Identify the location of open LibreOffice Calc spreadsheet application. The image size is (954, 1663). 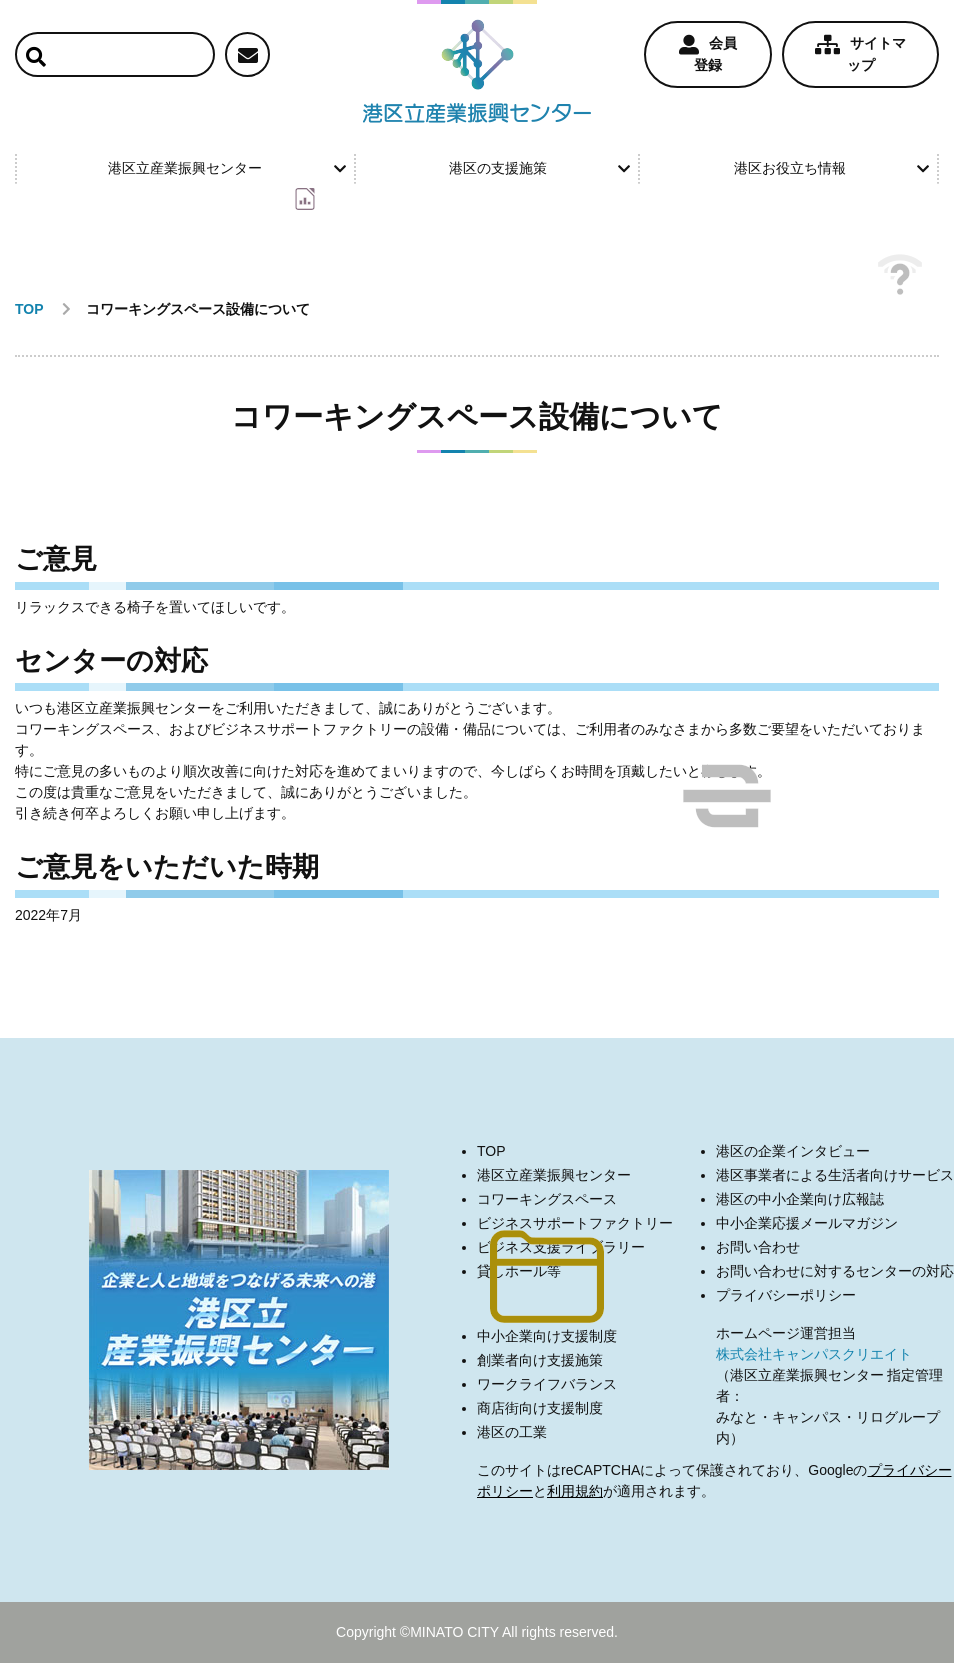
(305, 199).